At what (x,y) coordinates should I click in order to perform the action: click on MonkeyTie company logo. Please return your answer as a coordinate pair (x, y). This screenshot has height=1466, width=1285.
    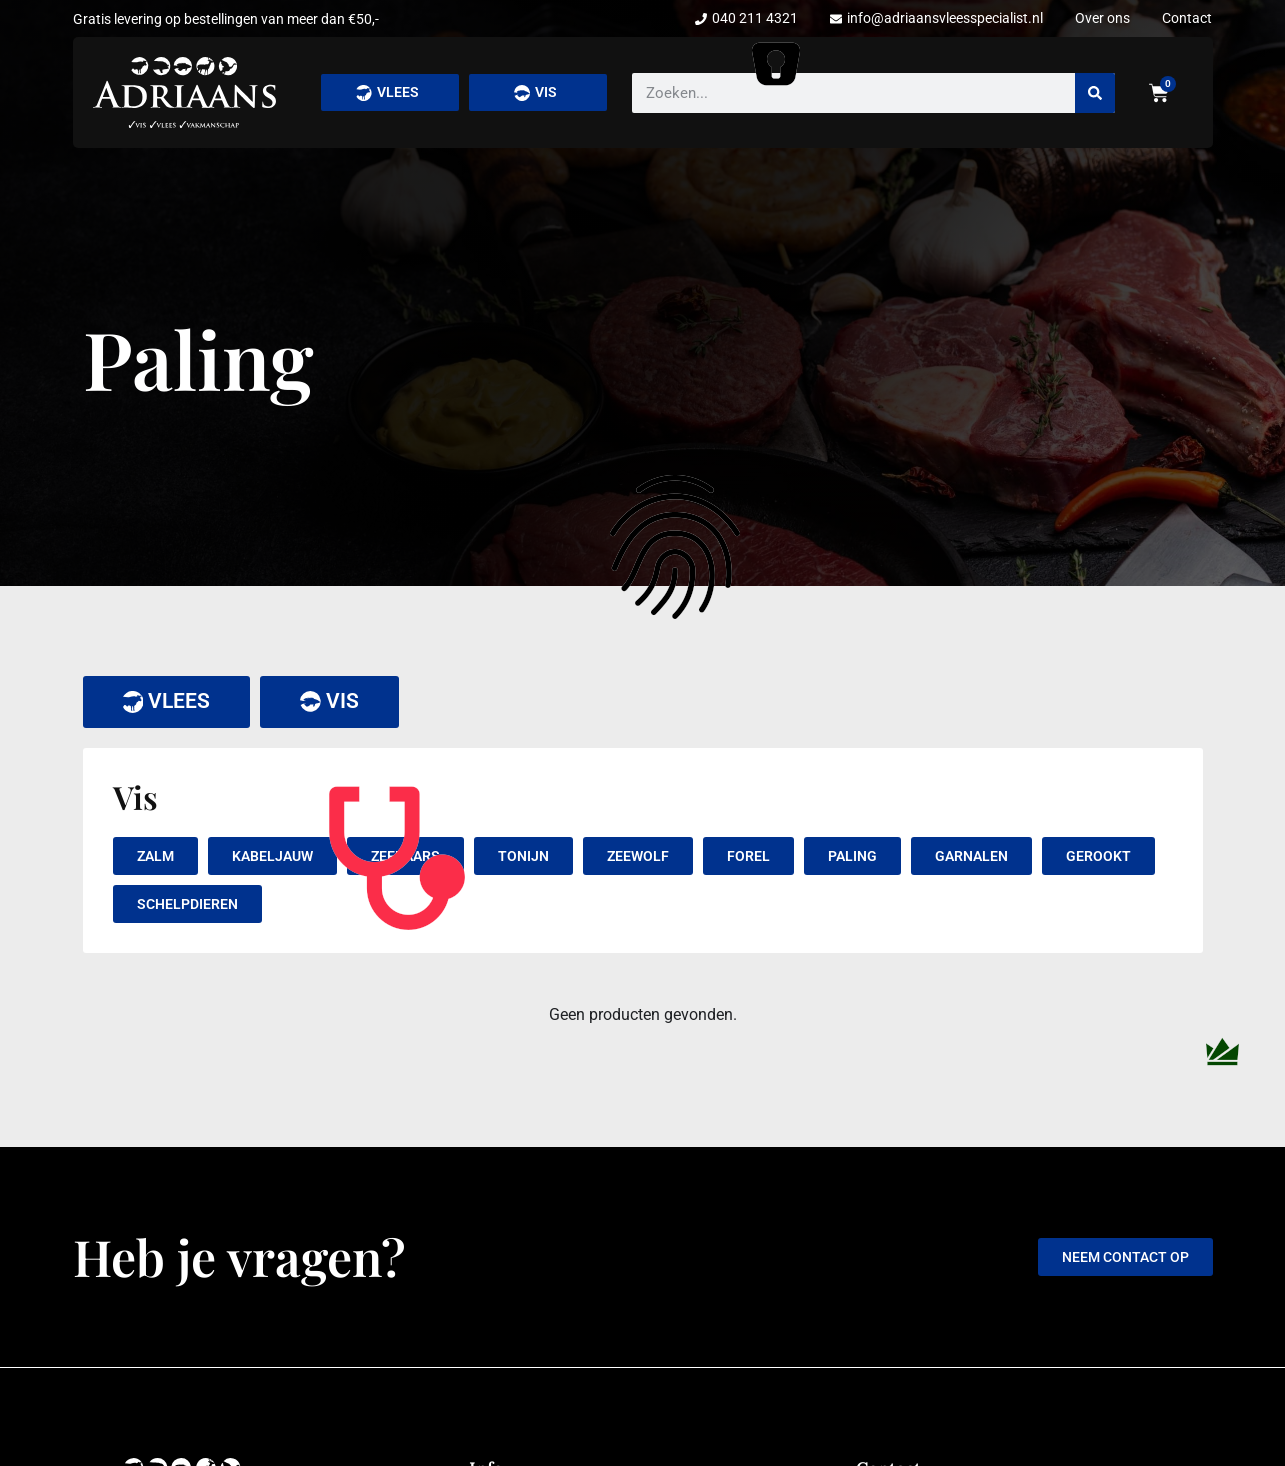
    Looking at the image, I should click on (675, 547).